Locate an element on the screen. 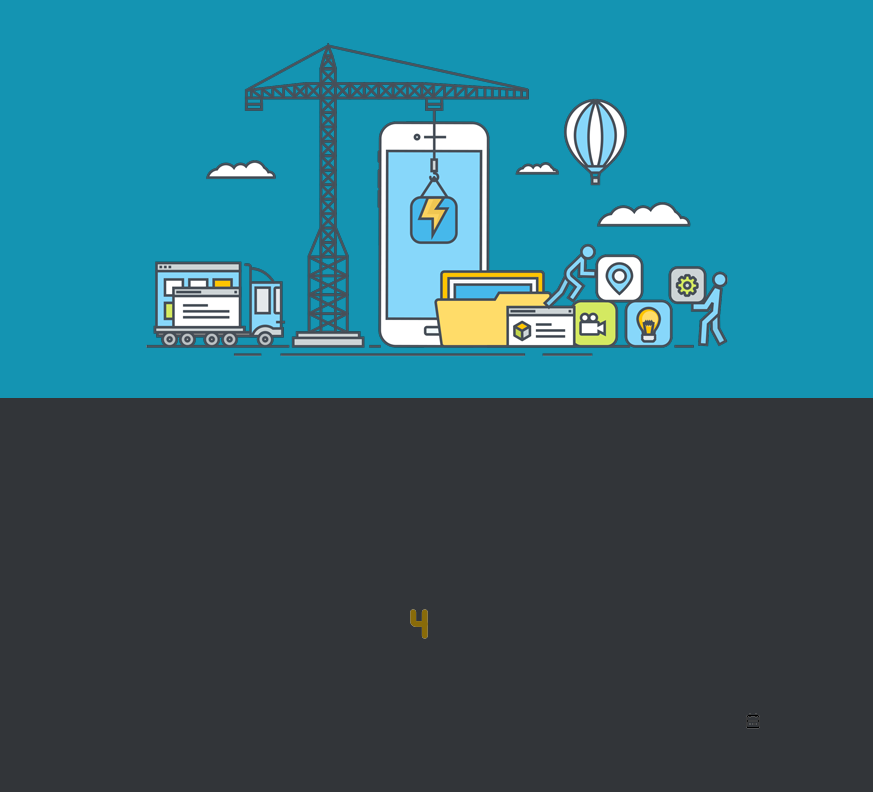  open calendar or date picker is located at coordinates (753, 721).